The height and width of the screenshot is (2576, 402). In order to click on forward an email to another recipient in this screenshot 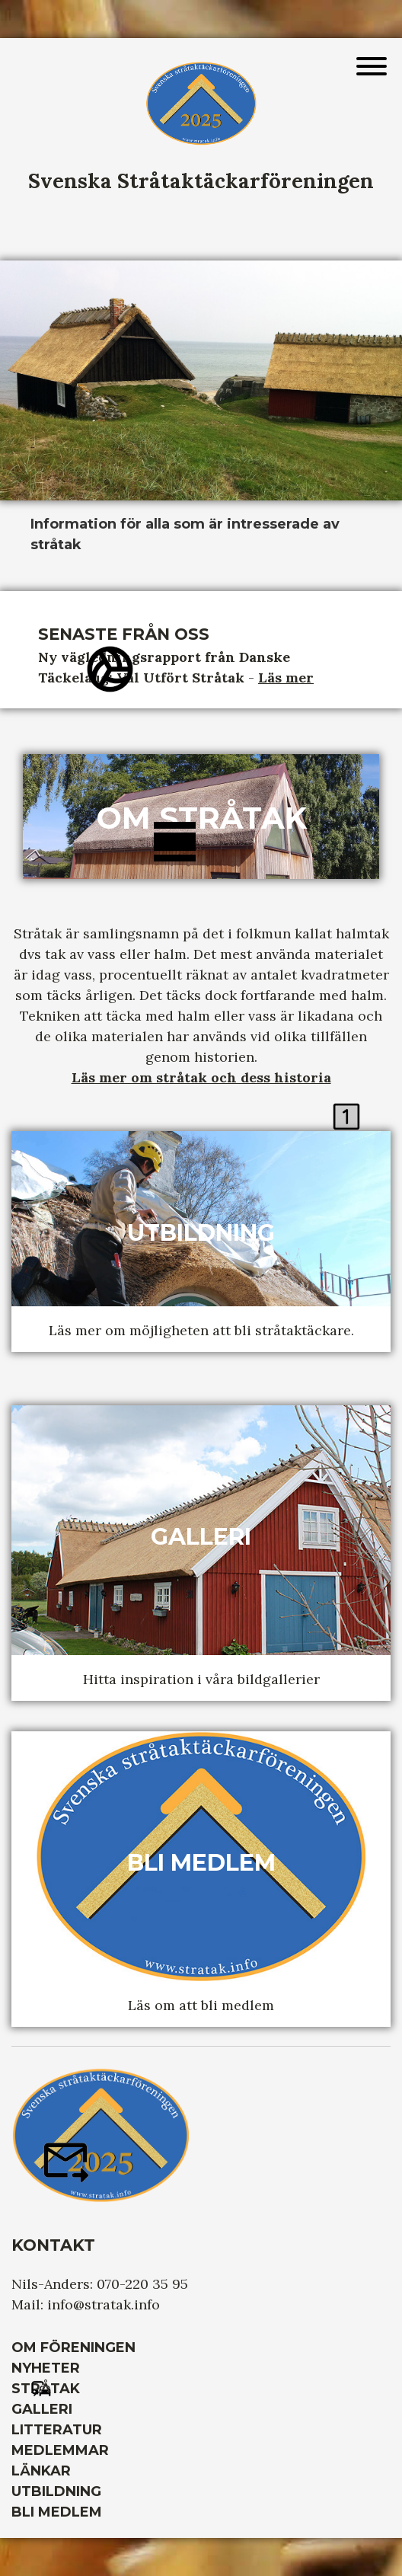, I will do `click(65, 2160)`.